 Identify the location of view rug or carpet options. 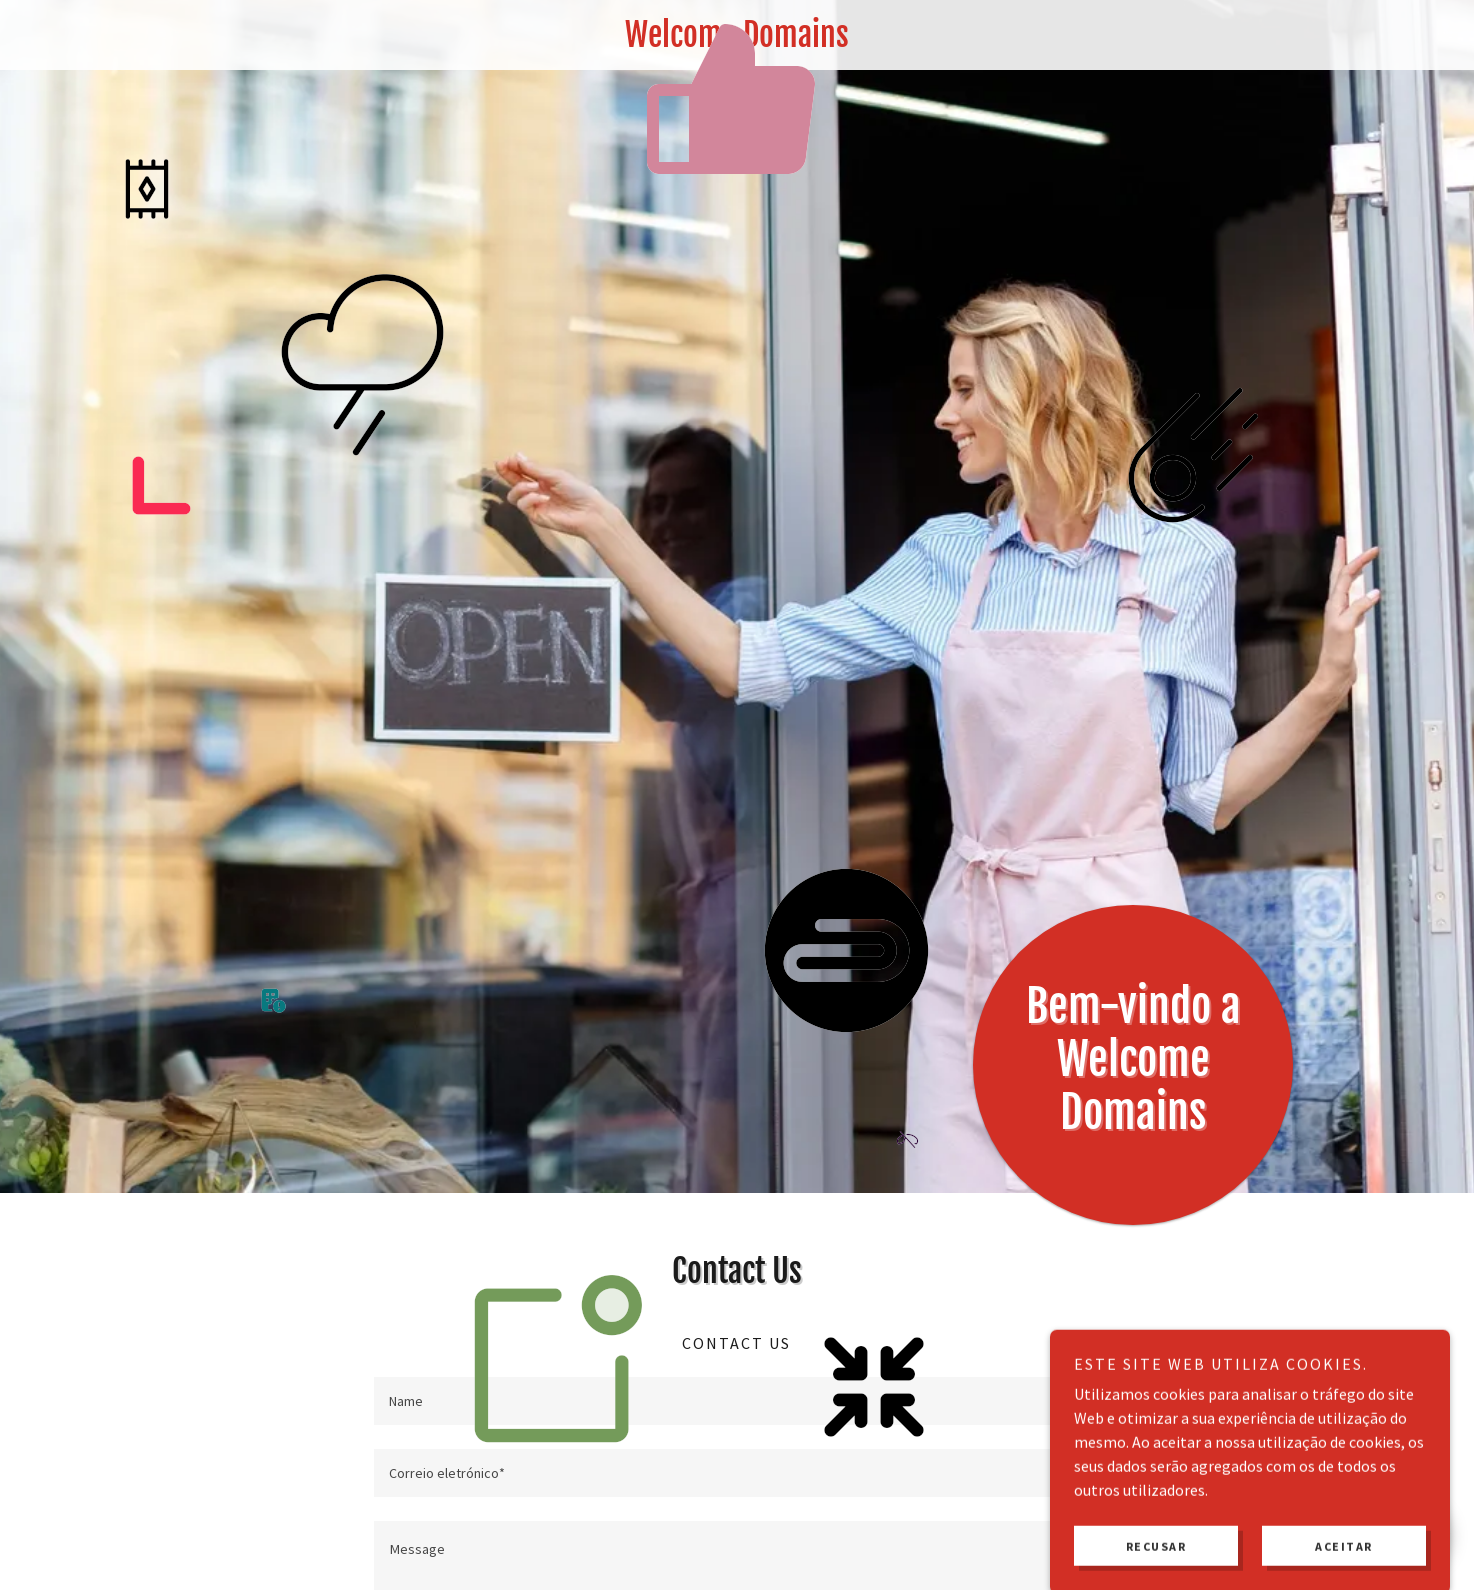
(147, 189).